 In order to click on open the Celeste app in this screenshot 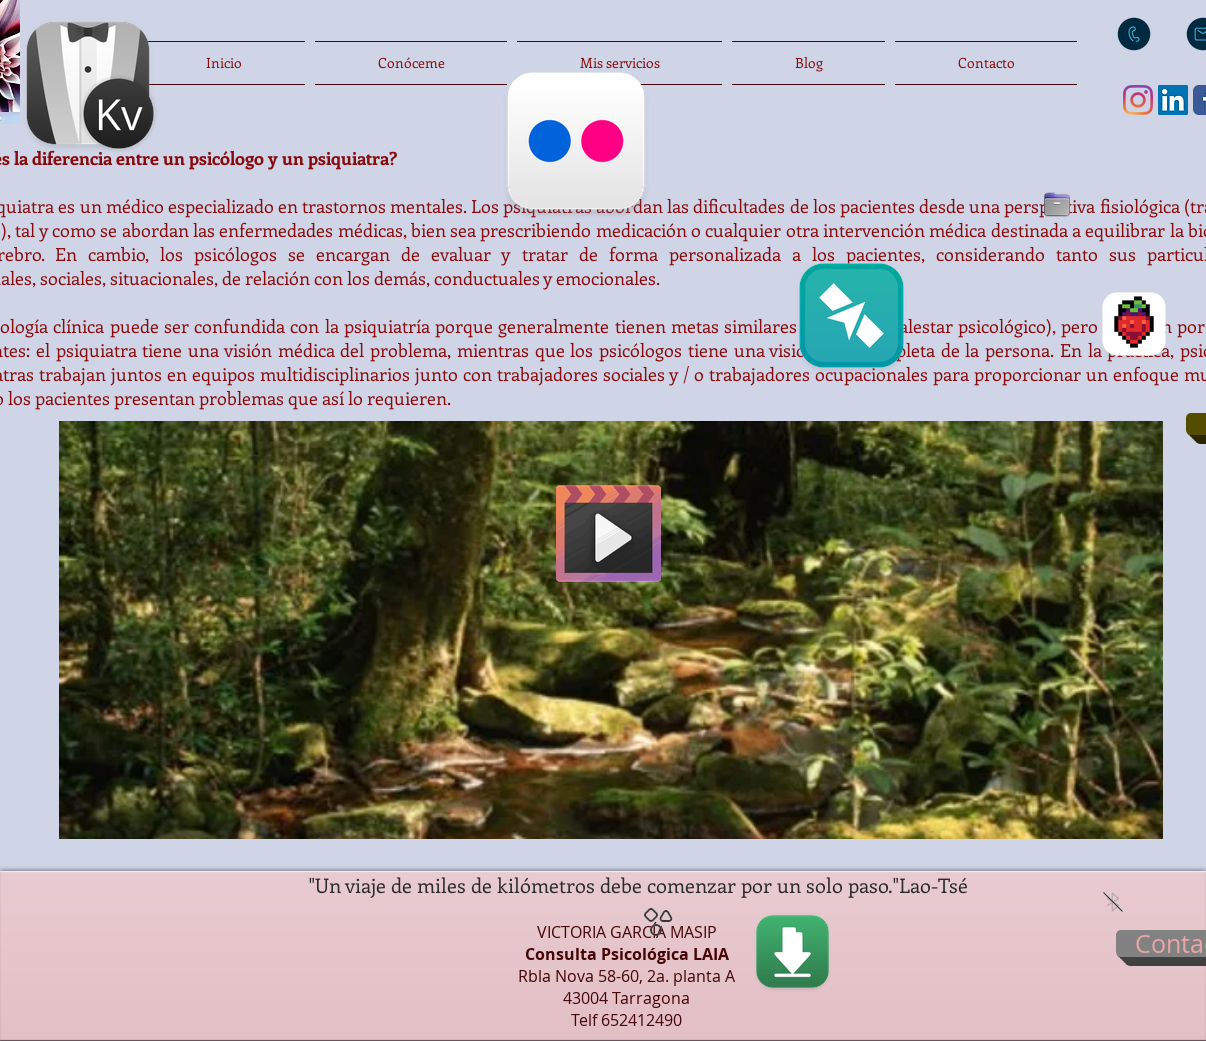, I will do `click(1134, 324)`.